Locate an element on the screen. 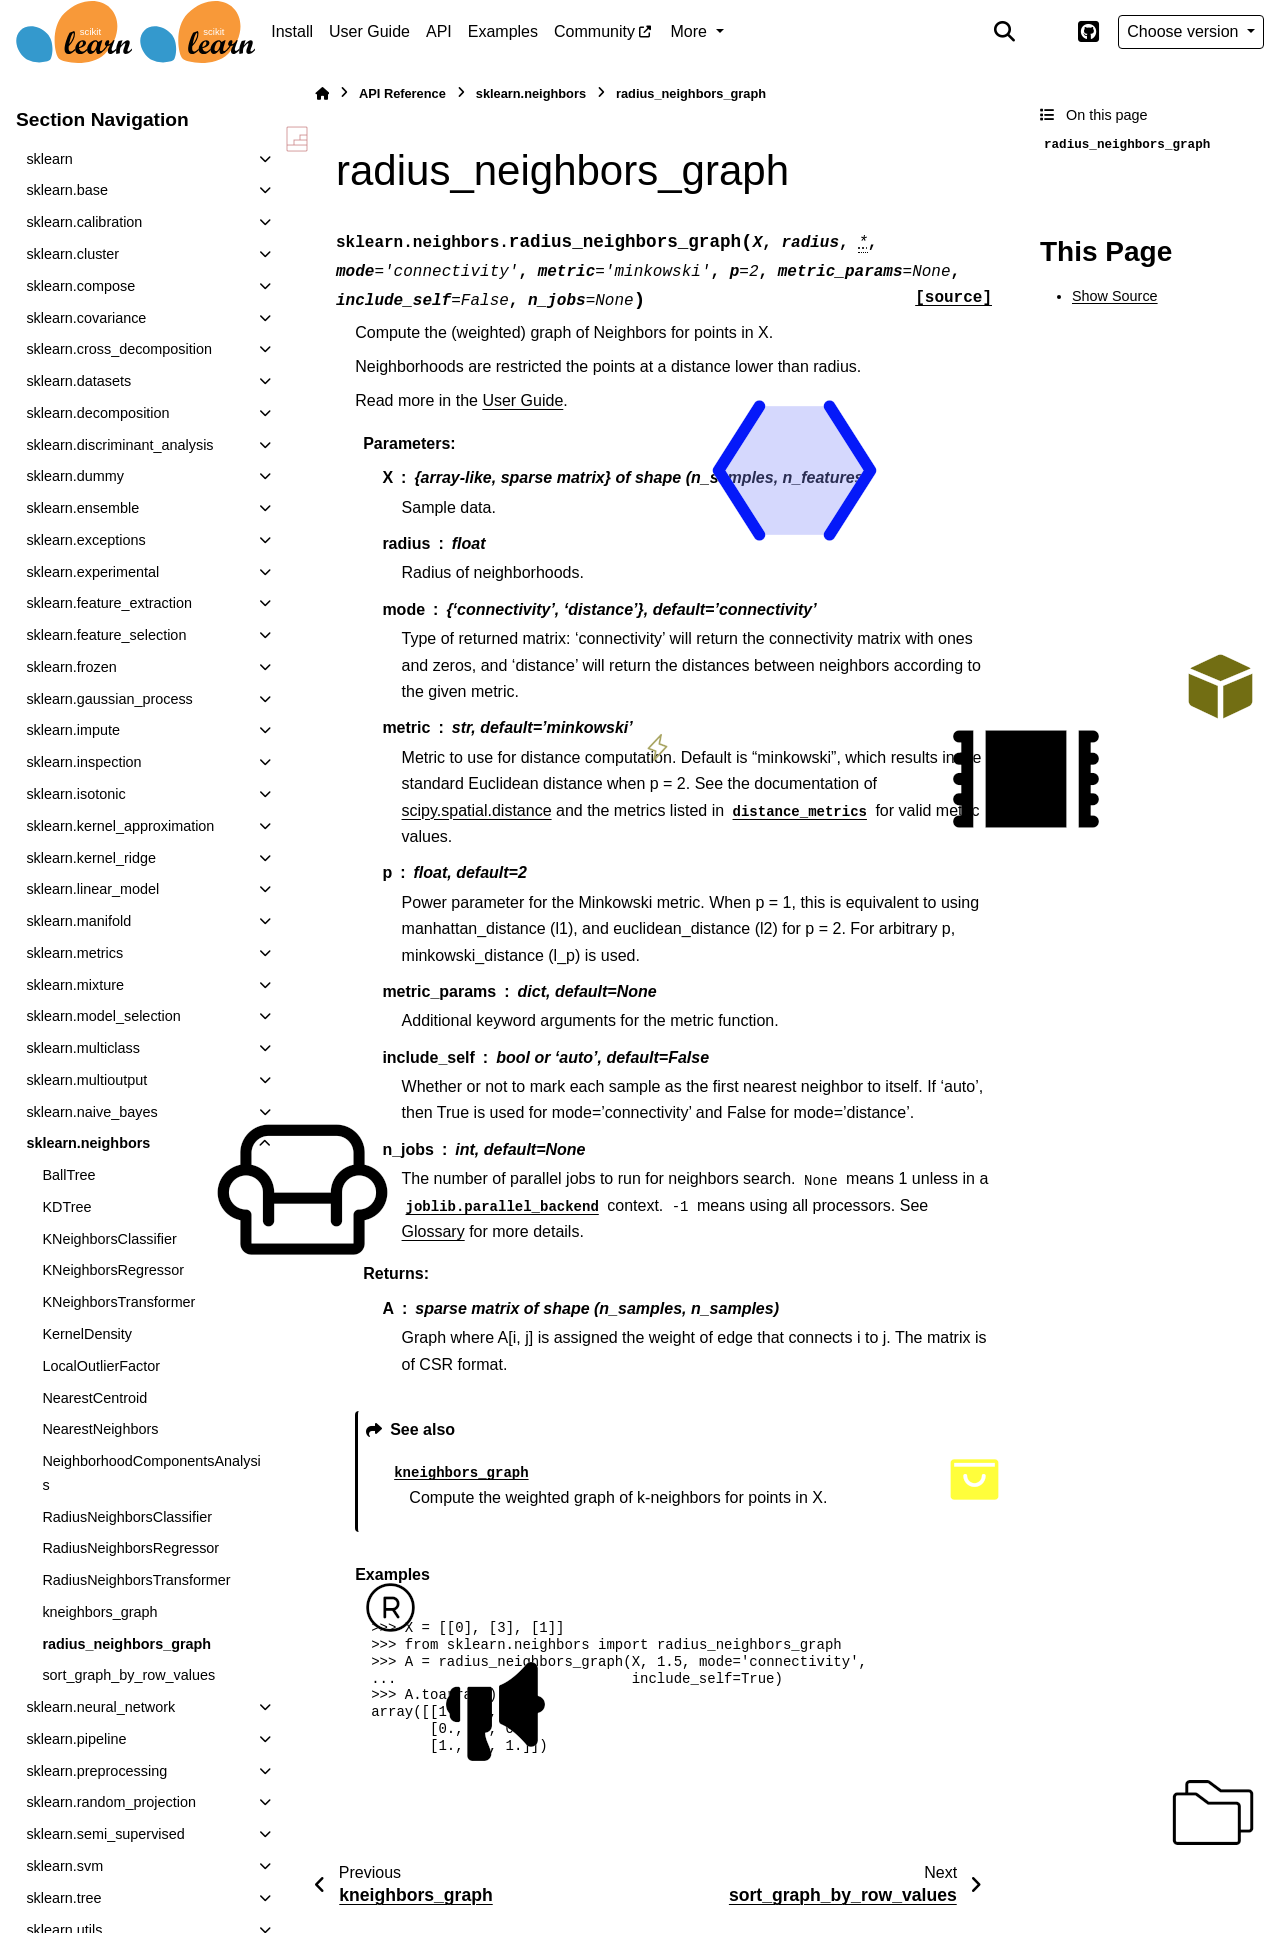 This screenshot has height=1933, width=1280. indicates fast or instant action is located at coordinates (657, 747).